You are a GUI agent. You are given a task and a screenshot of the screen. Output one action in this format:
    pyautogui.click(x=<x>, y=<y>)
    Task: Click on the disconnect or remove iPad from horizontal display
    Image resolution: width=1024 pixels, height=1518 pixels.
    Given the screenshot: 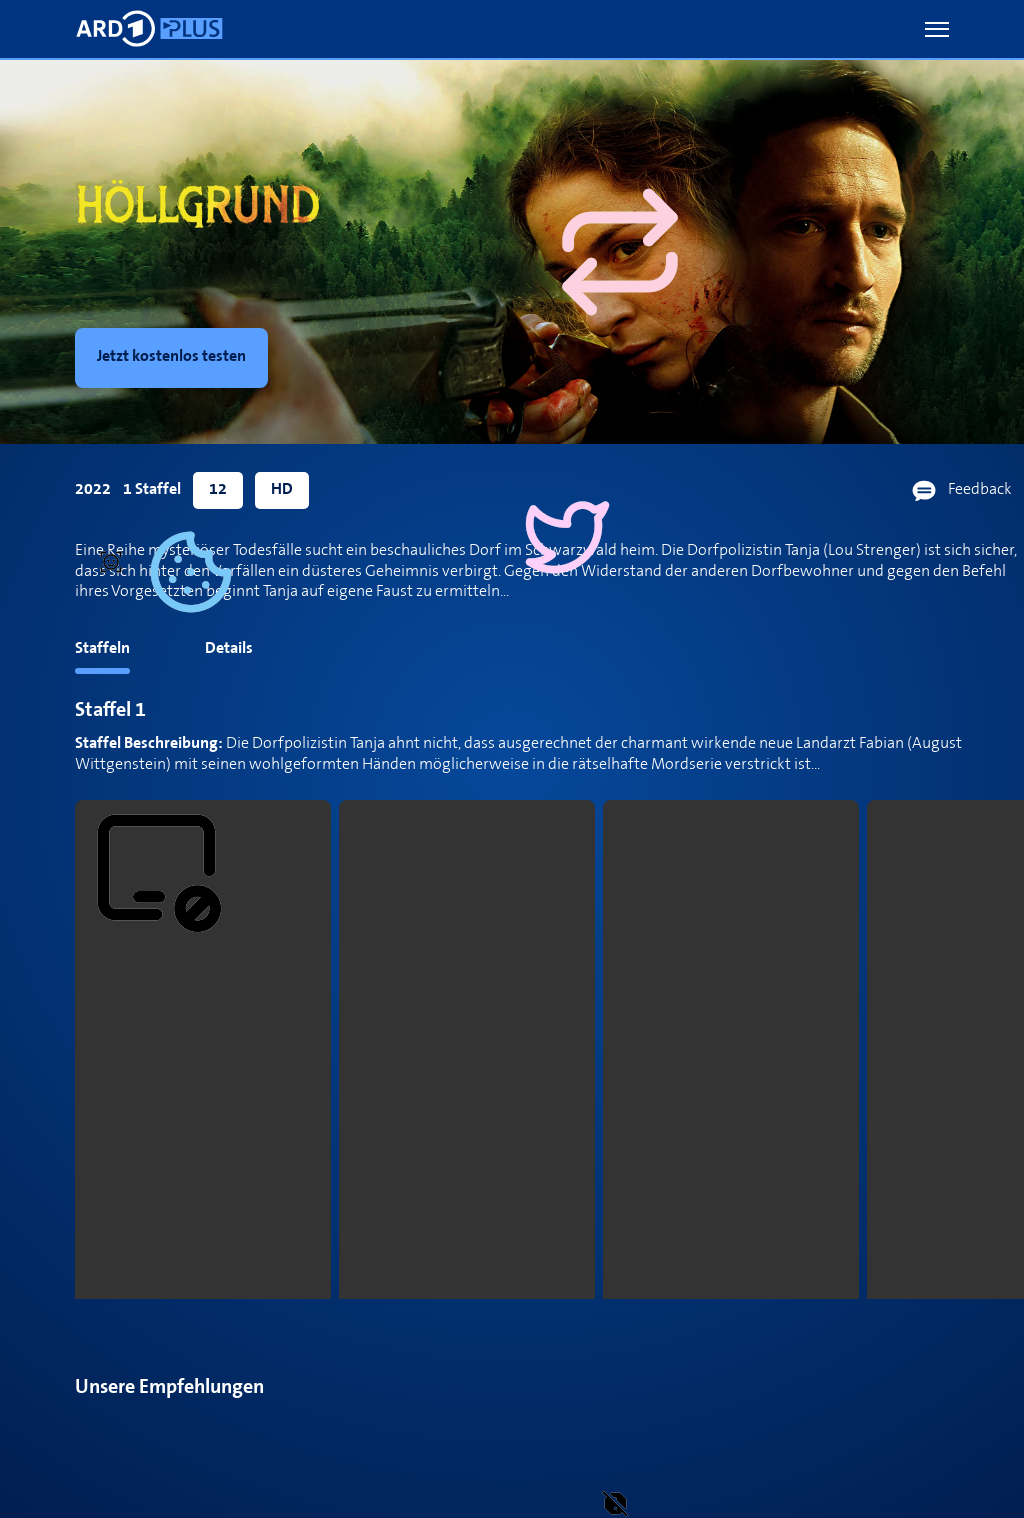 What is the action you would take?
    pyautogui.click(x=156, y=867)
    